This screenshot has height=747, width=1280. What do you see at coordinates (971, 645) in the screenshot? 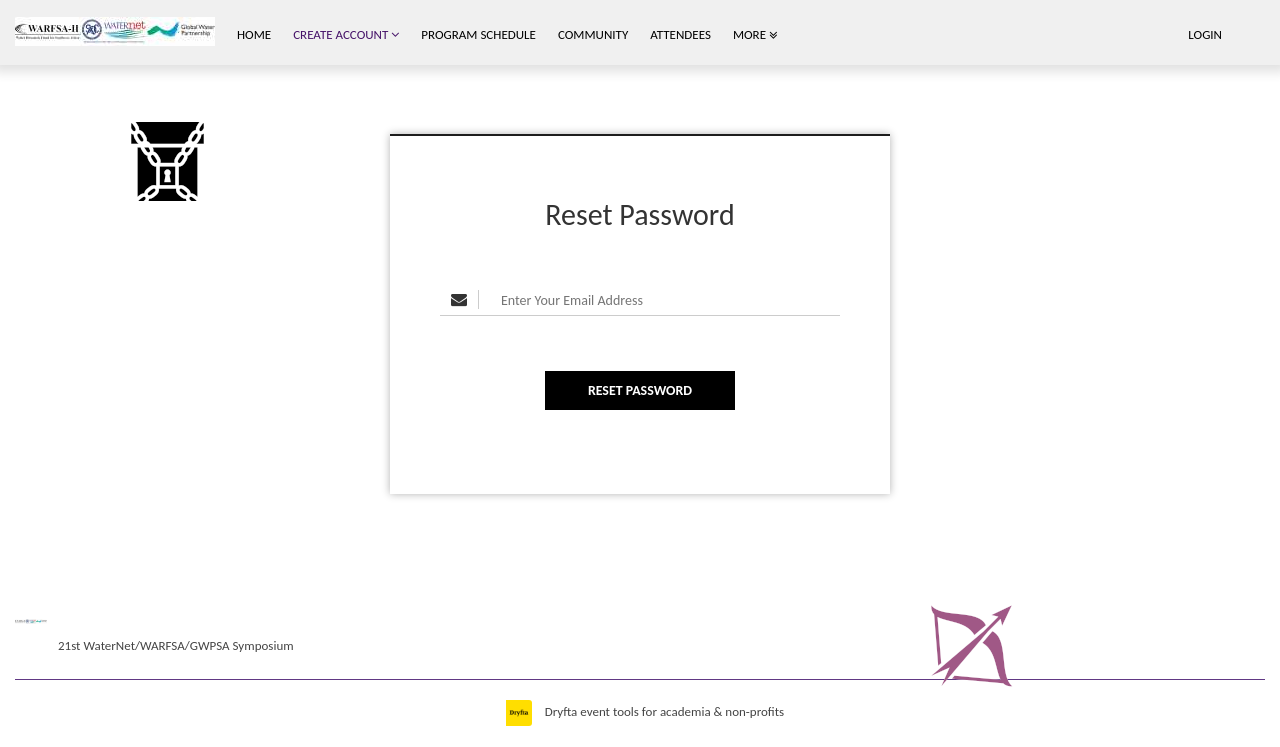
I see `archery or ranged attack skill` at bounding box center [971, 645].